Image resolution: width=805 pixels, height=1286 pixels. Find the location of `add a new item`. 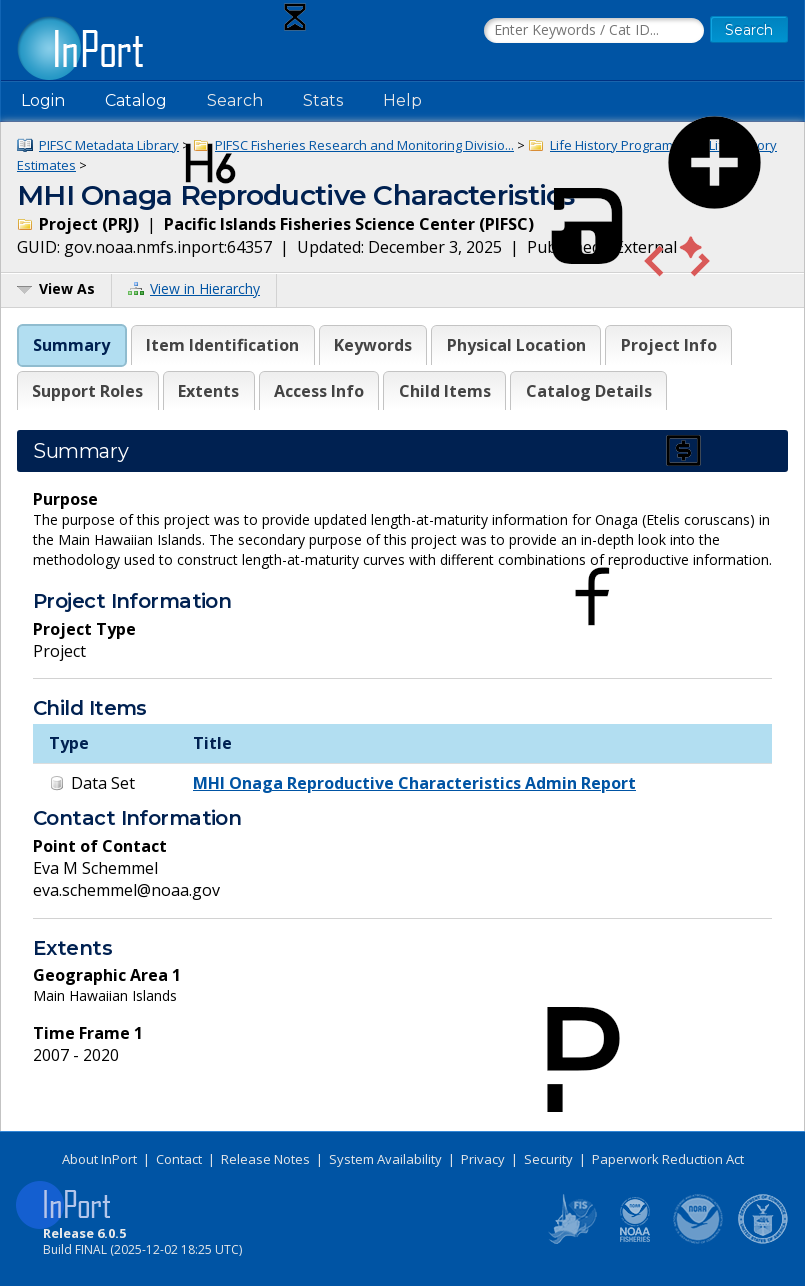

add a new item is located at coordinates (714, 162).